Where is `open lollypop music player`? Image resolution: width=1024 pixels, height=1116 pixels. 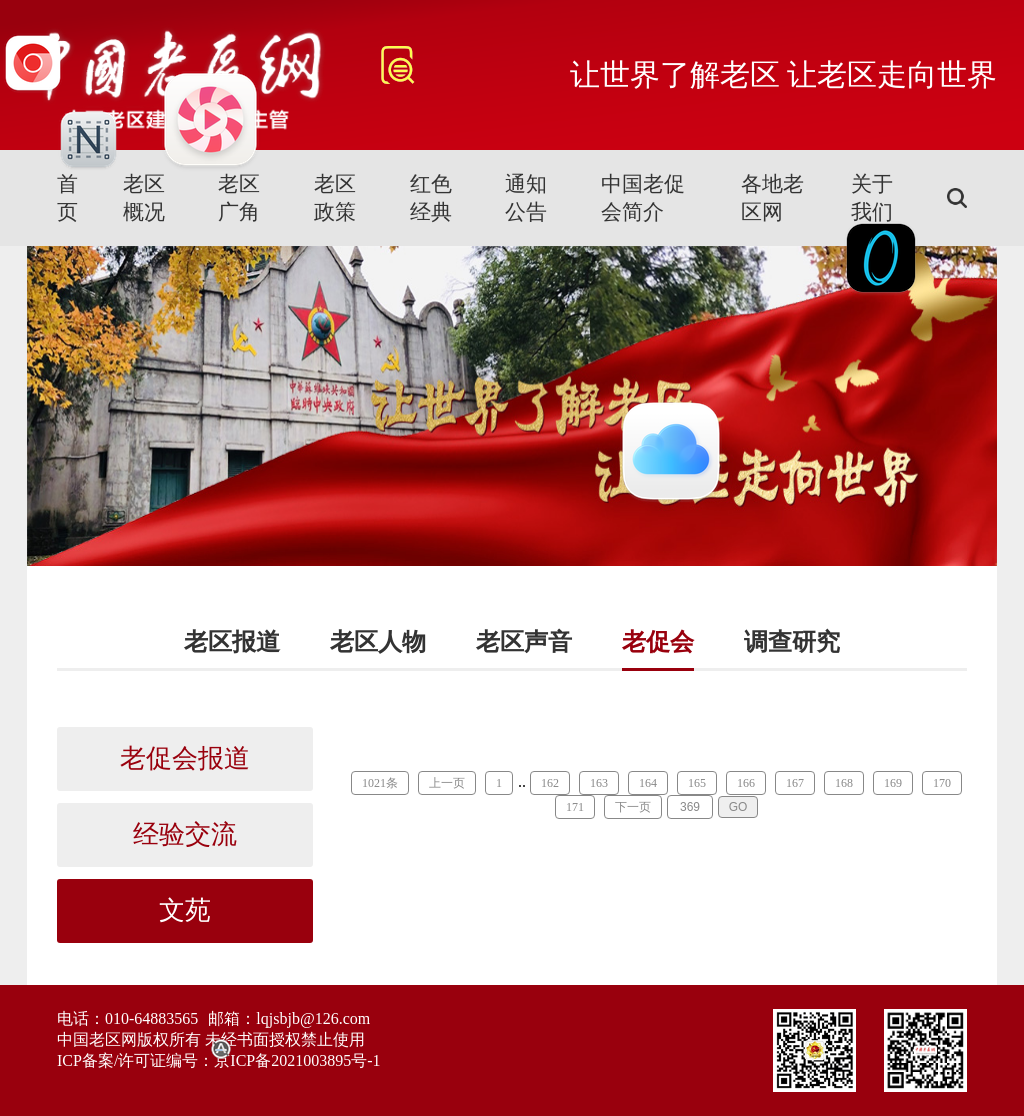 open lollypop music player is located at coordinates (210, 119).